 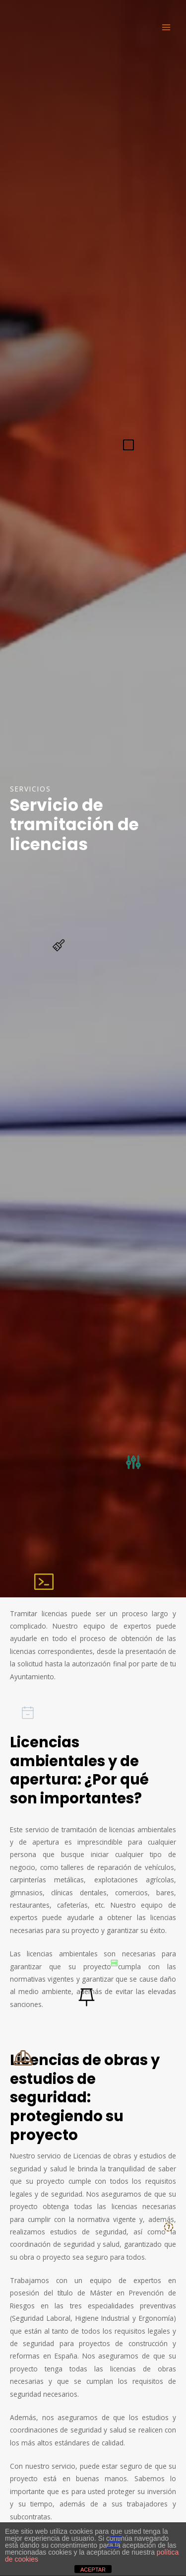 I want to click on step 7 in a multi-step process, so click(x=169, y=2227).